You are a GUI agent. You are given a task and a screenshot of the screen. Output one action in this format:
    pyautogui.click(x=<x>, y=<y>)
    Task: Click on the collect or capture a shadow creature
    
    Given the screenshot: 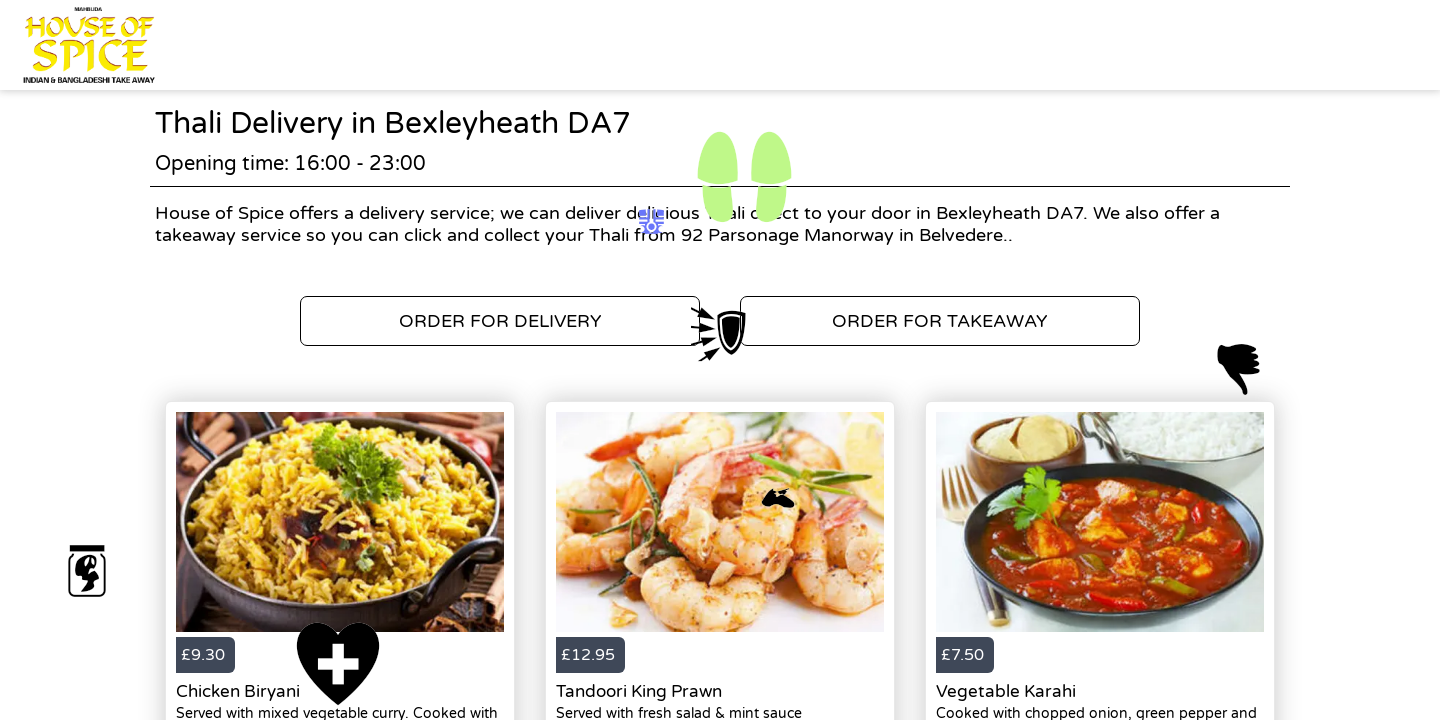 What is the action you would take?
    pyautogui.click(x=87, y=571)
    